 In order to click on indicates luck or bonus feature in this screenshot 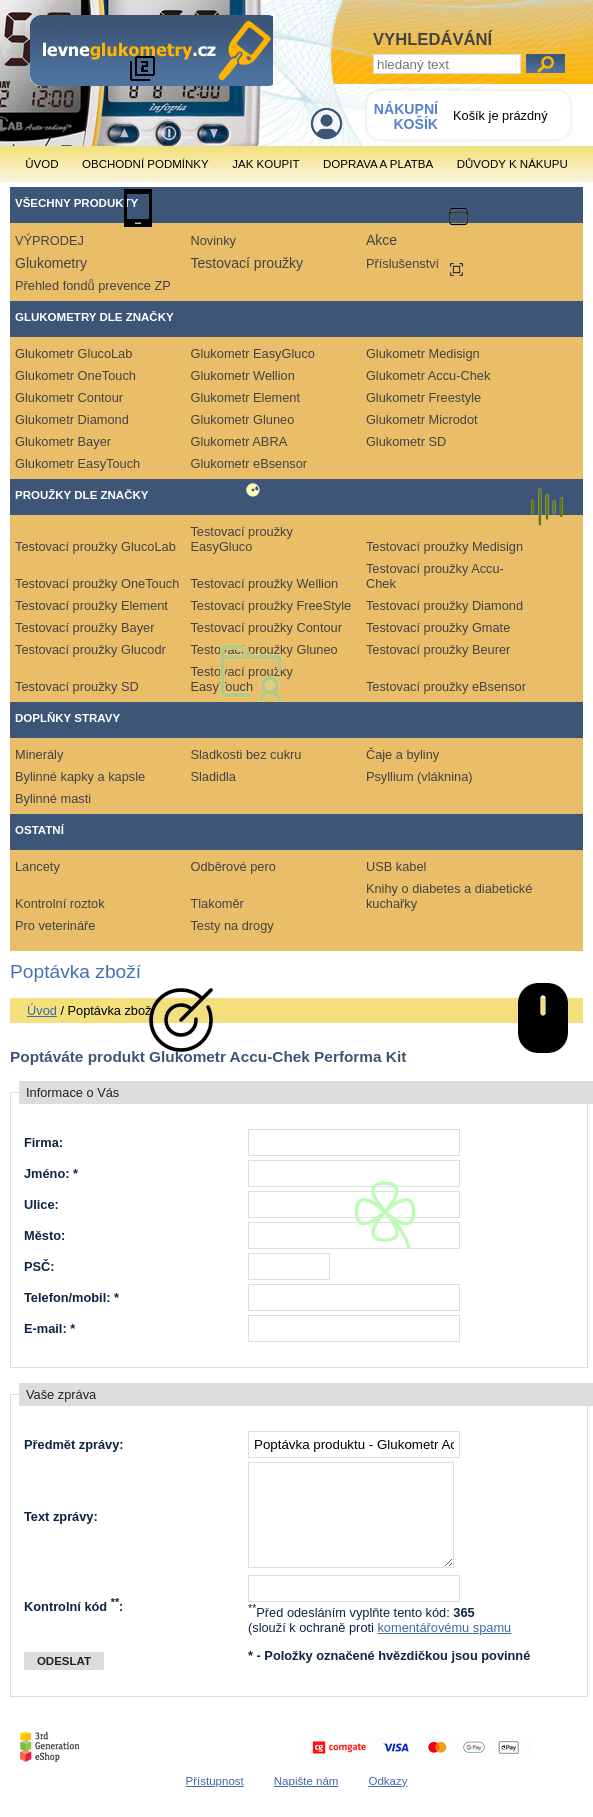, I will do `click(385, 1214)`.